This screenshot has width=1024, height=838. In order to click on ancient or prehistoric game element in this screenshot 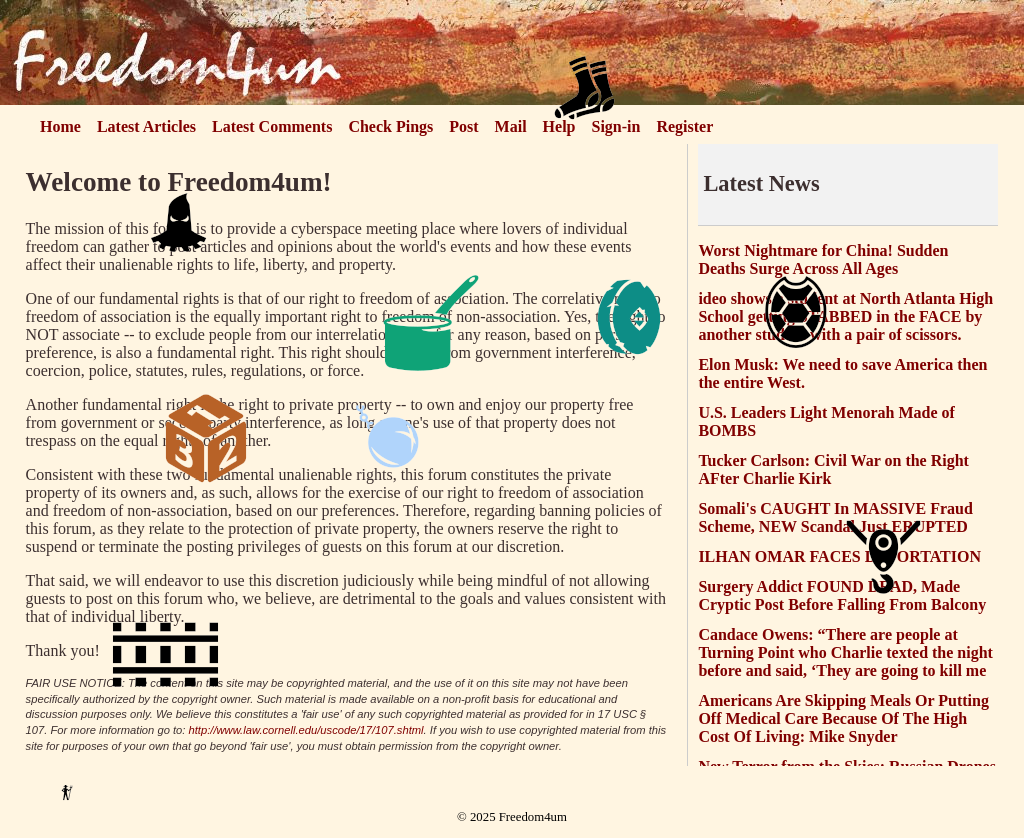, I will do `click(629, 317)`.